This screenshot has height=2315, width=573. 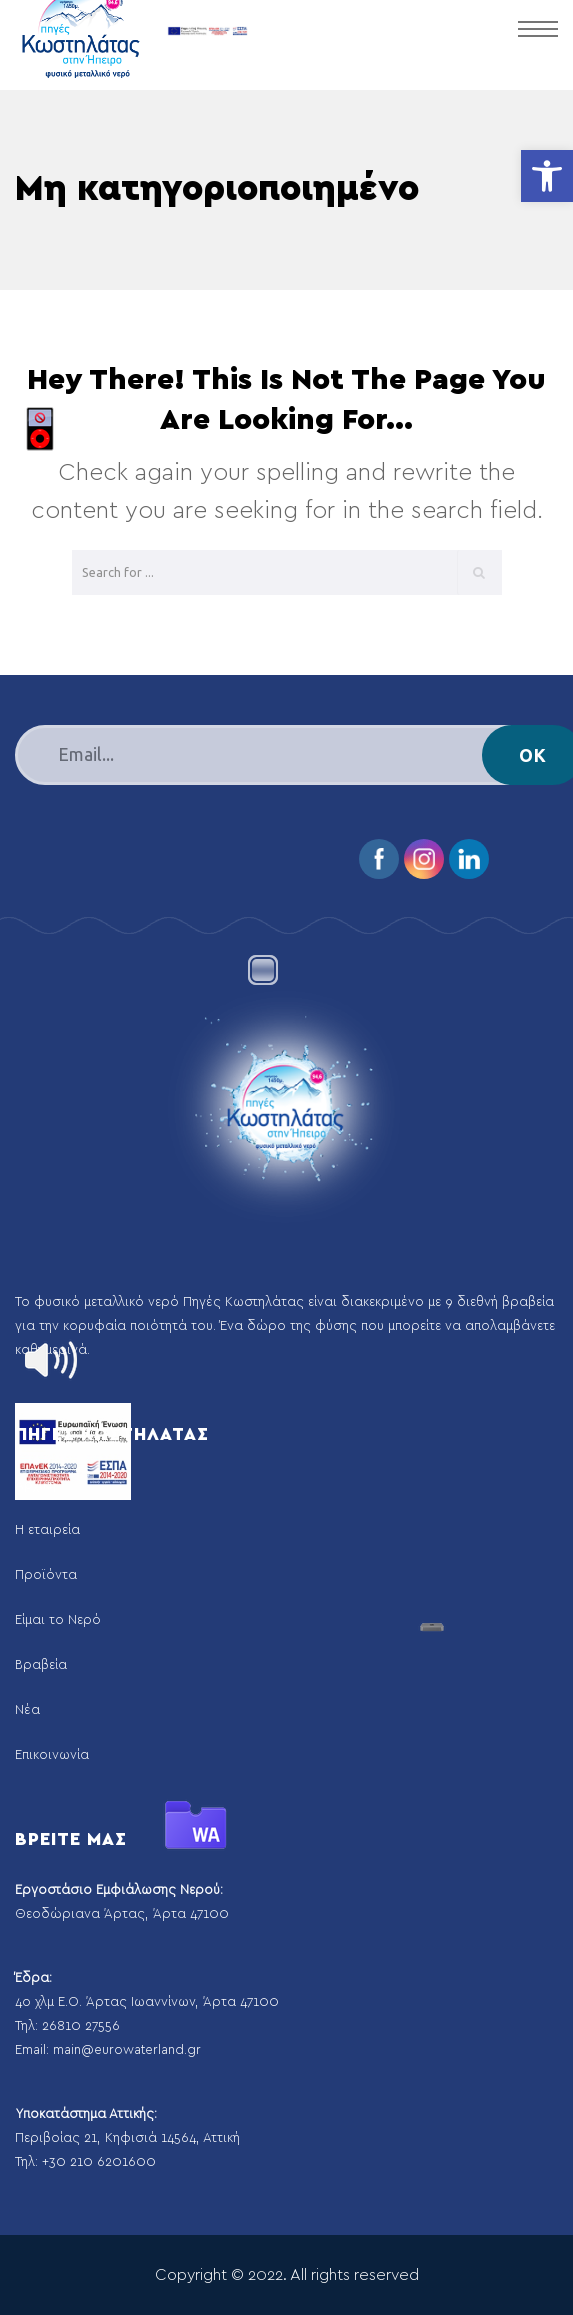 What do you see at coordinates (51, 1360) in the screenshot?
I see `indicates volume is set to high` at bounding box center [51, 1360].